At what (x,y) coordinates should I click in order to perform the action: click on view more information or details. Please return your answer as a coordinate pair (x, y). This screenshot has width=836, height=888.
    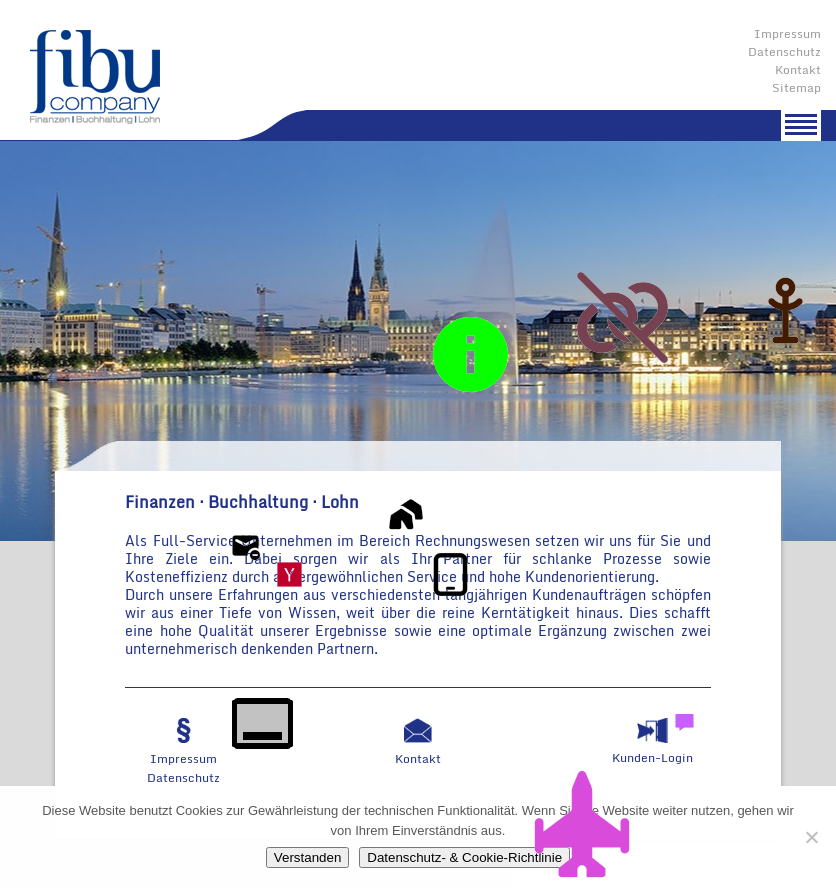
    Looking at the image, I should click on (470, 354).